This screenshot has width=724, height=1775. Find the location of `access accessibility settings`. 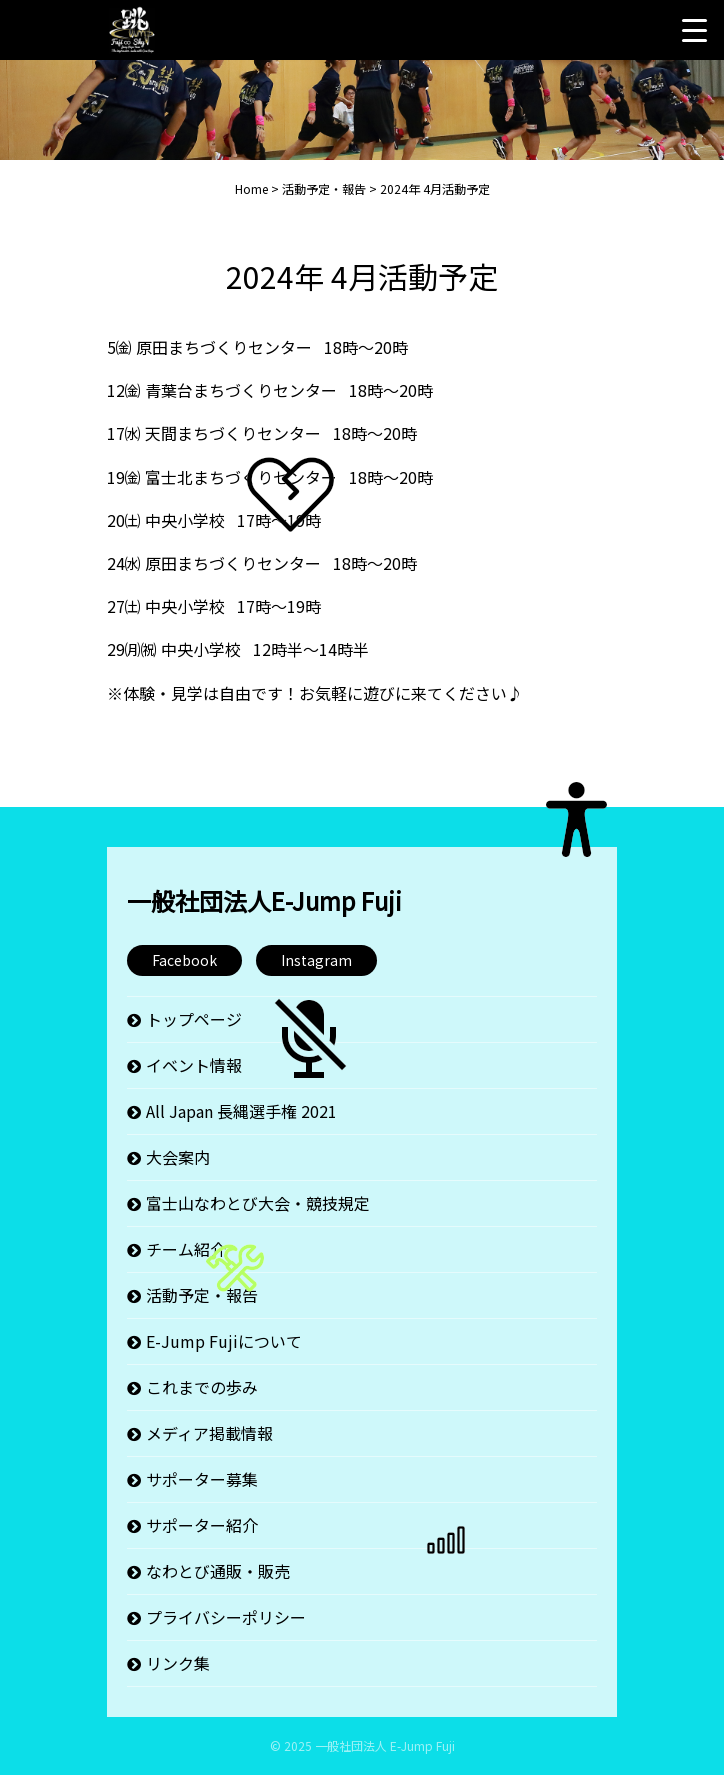

access accessibility settings is located at coordinates (576, 819).